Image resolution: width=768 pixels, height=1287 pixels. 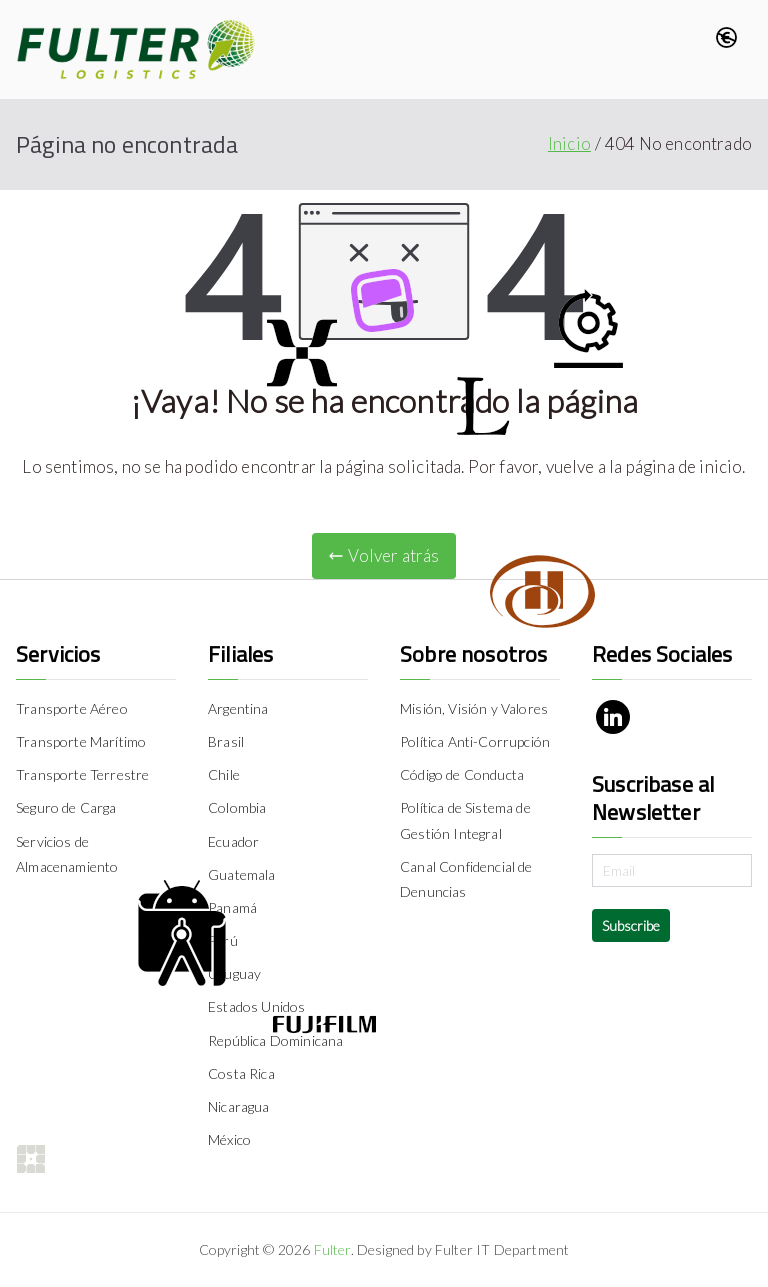 What do you see at coordinates (542, 591) in the screenshot?
I see `hilton hotels and resorts logo` at bounding box center [542, 591].